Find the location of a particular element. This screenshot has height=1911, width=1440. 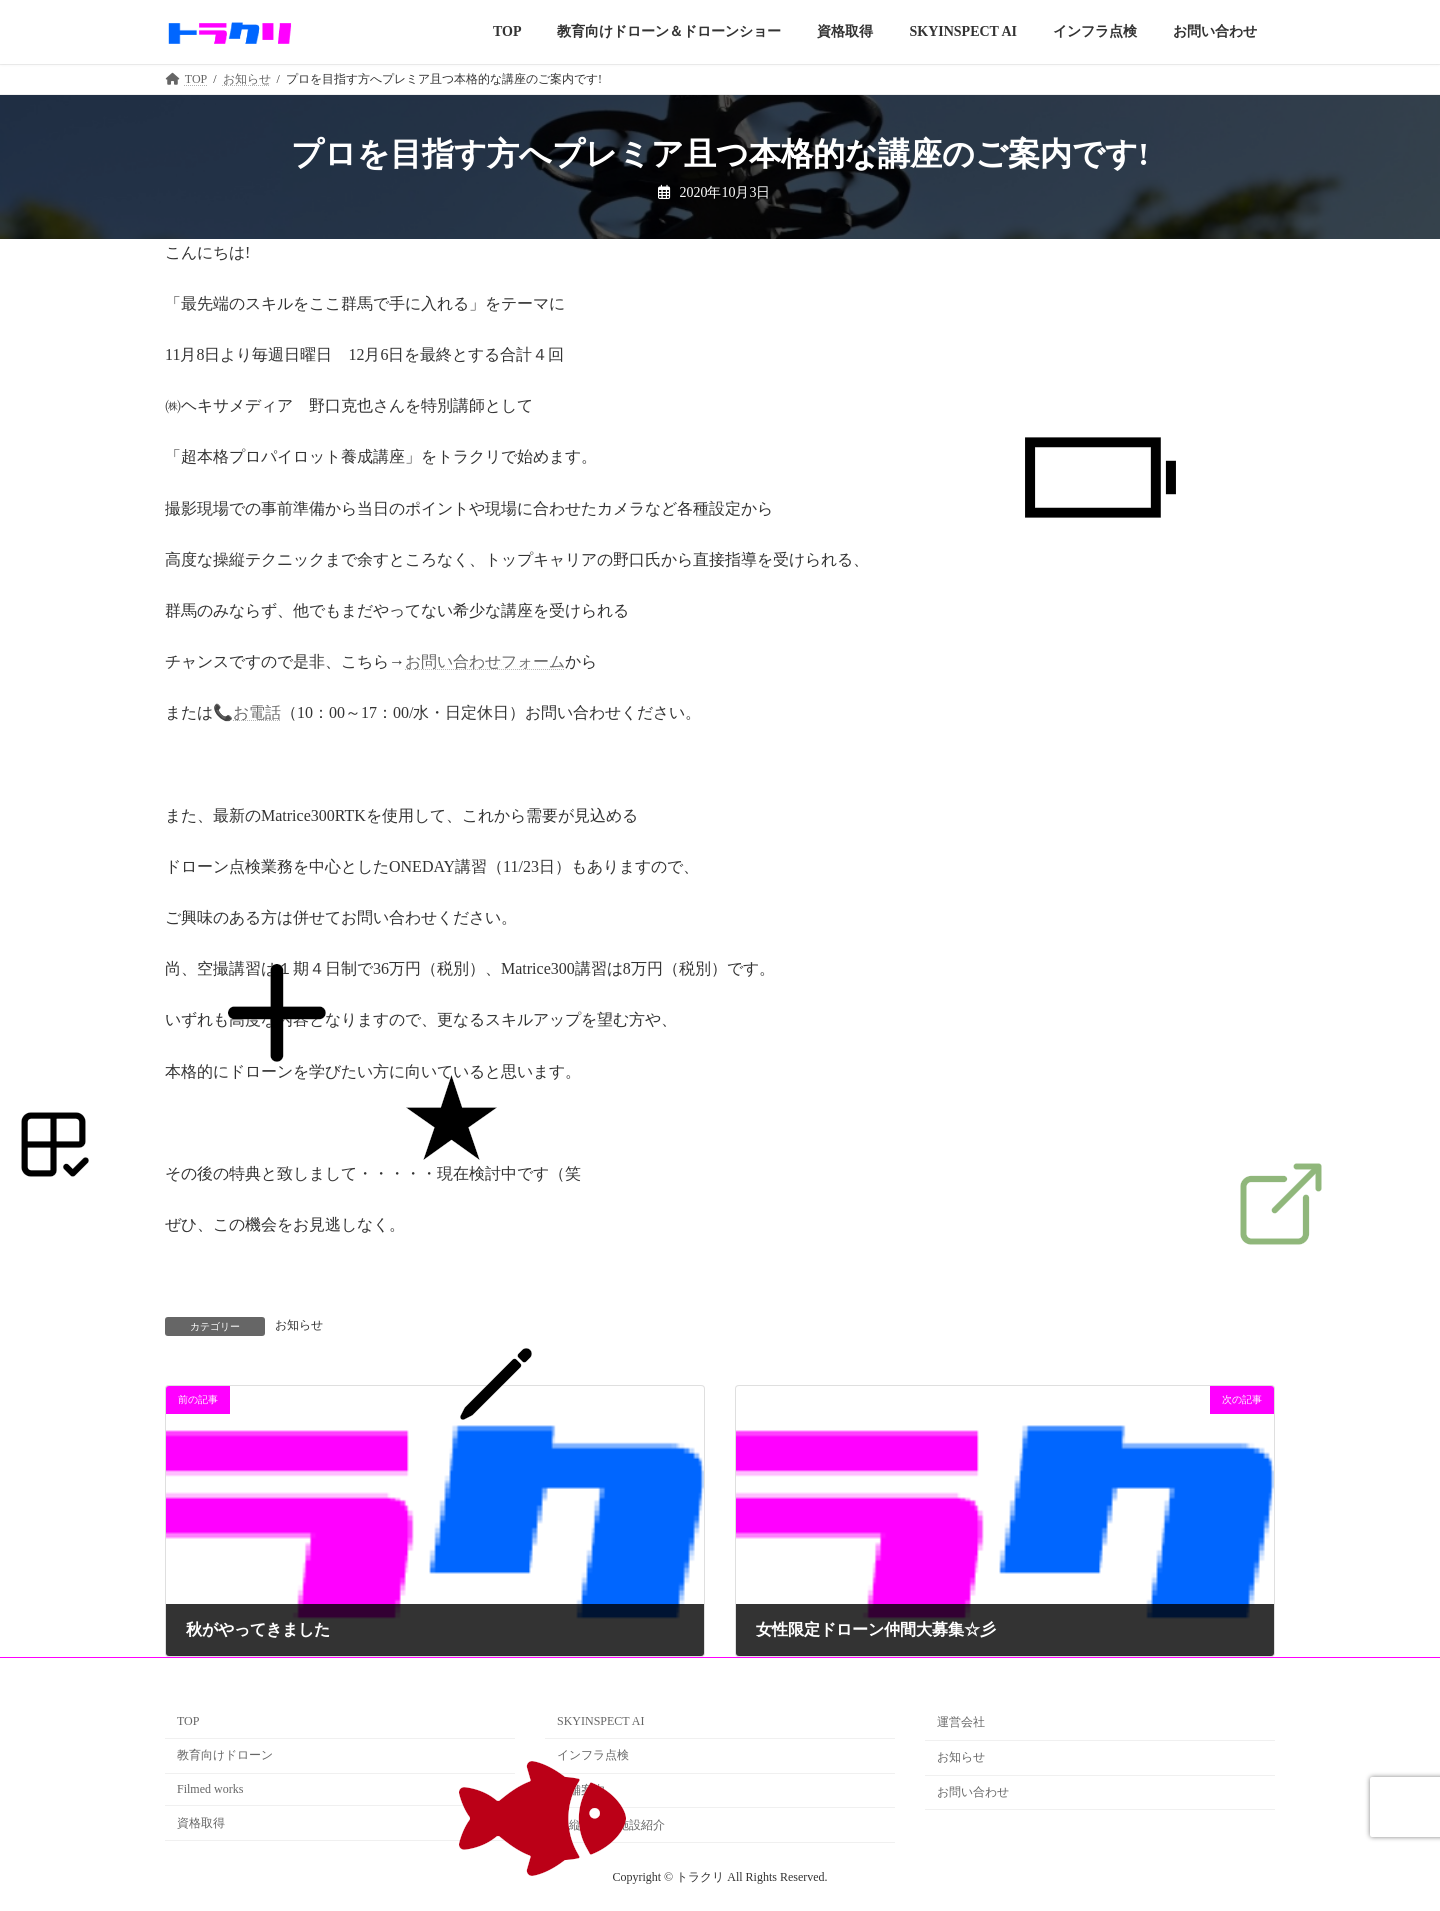

access aquarium or fish-related features is located at coordinates (542, 1818).